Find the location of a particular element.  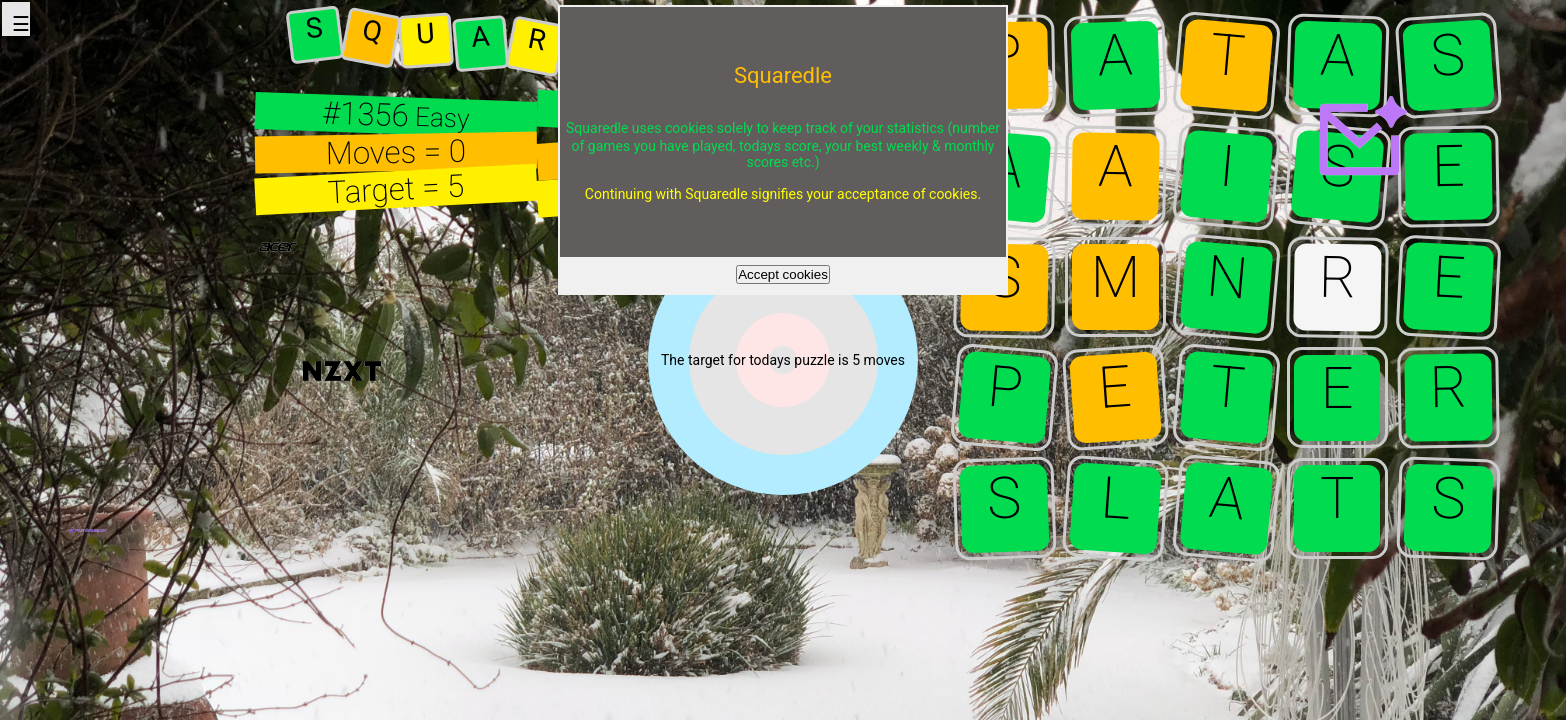

acer brand logo is located at coordinates (278, 247).